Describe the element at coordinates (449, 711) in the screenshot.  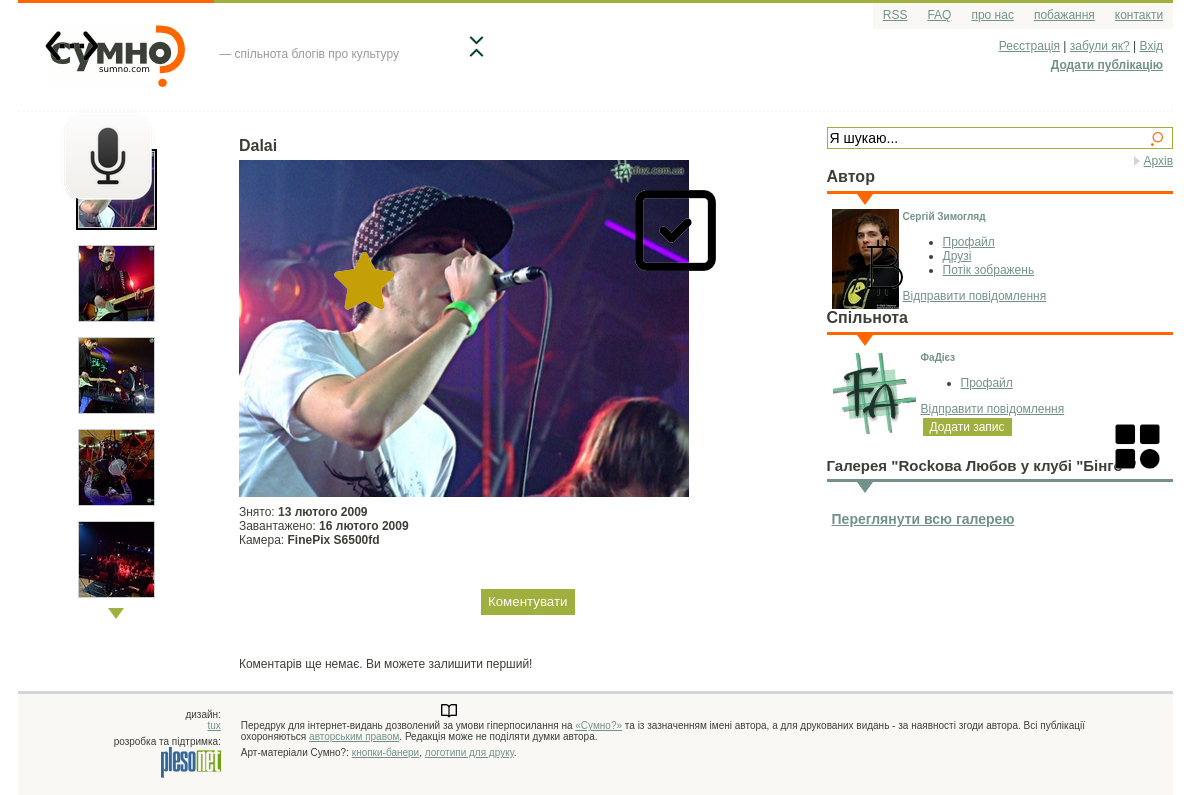
I see `access documentation or readme` at that location.